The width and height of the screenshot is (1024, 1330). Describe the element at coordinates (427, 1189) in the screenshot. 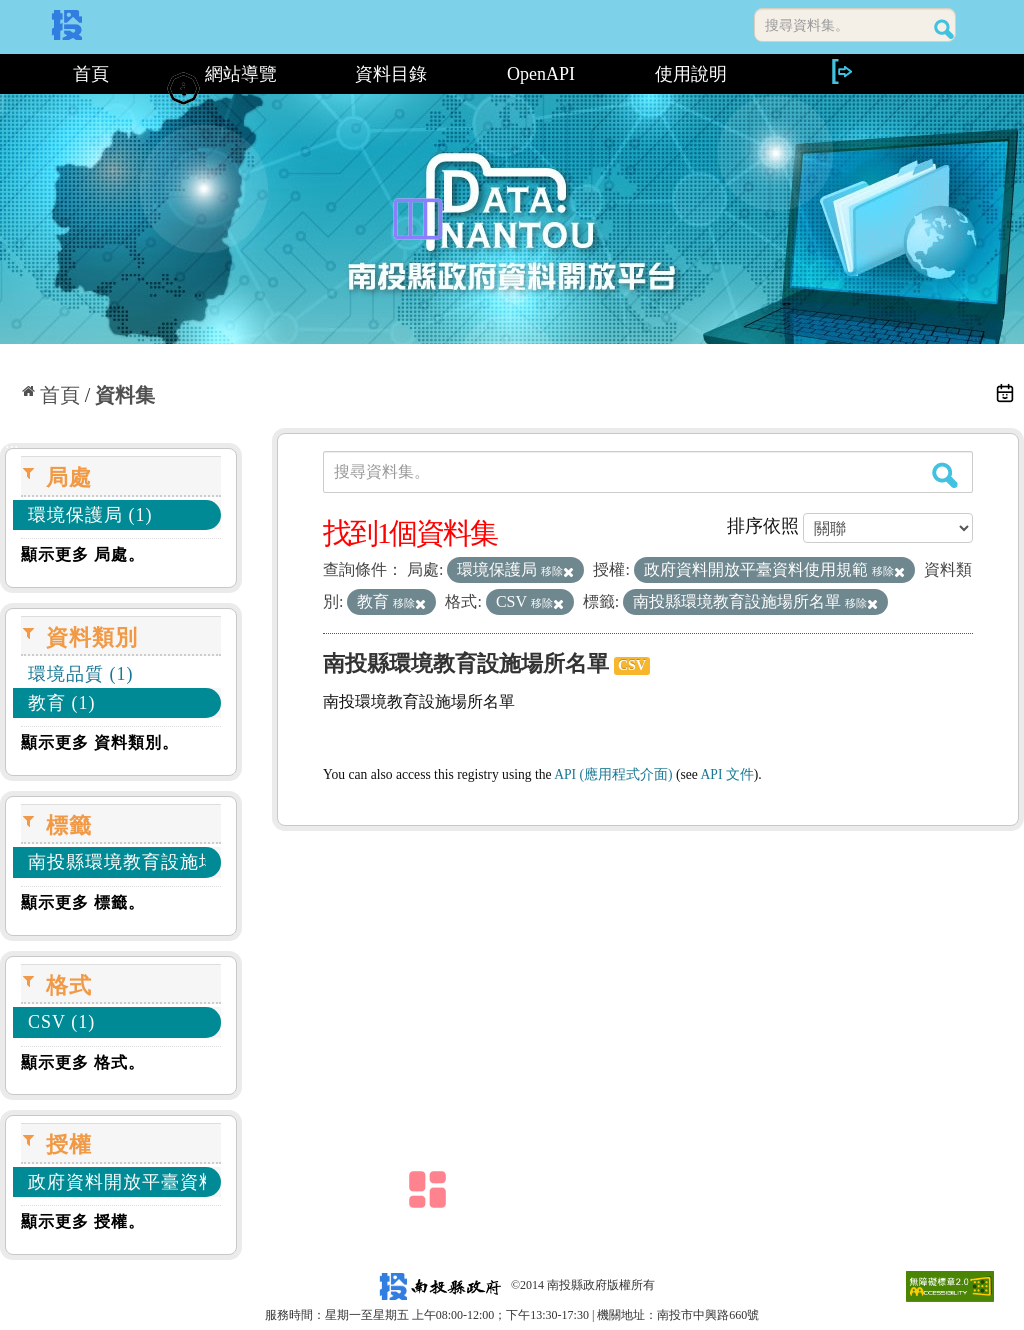

I see `open dashboard view` at that location.